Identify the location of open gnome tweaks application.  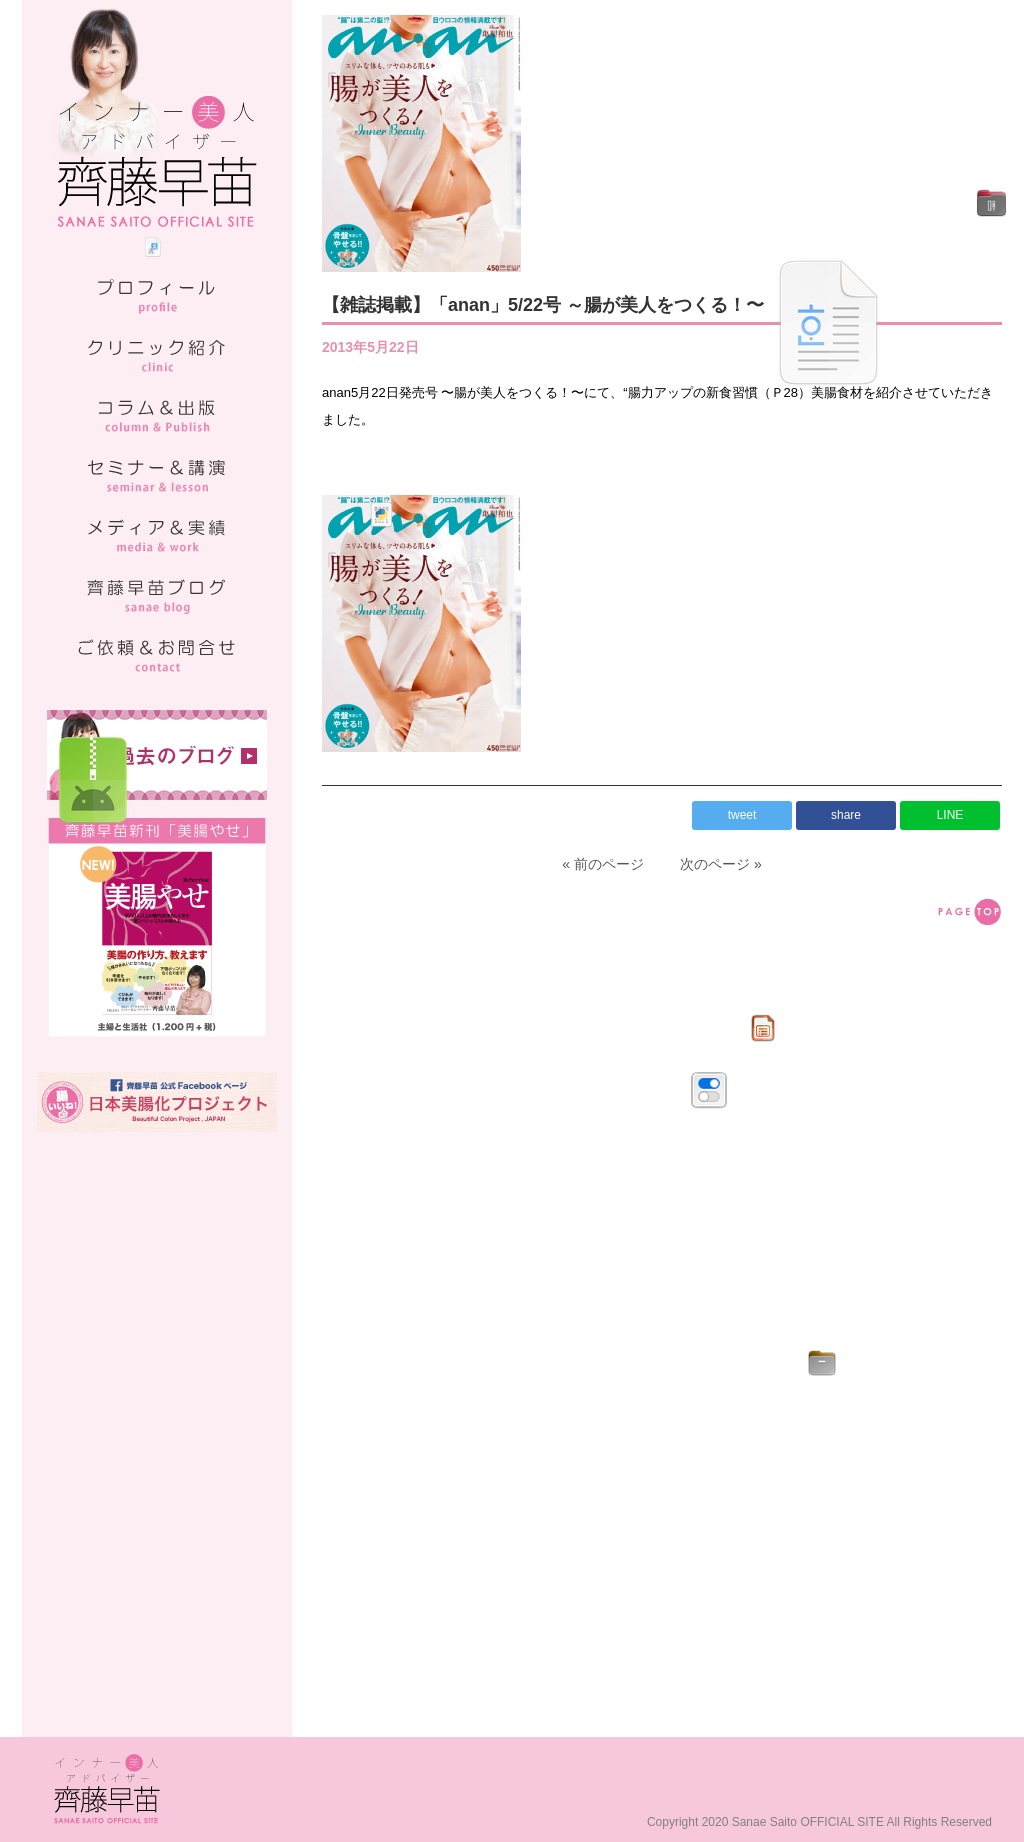
(709, 1090).